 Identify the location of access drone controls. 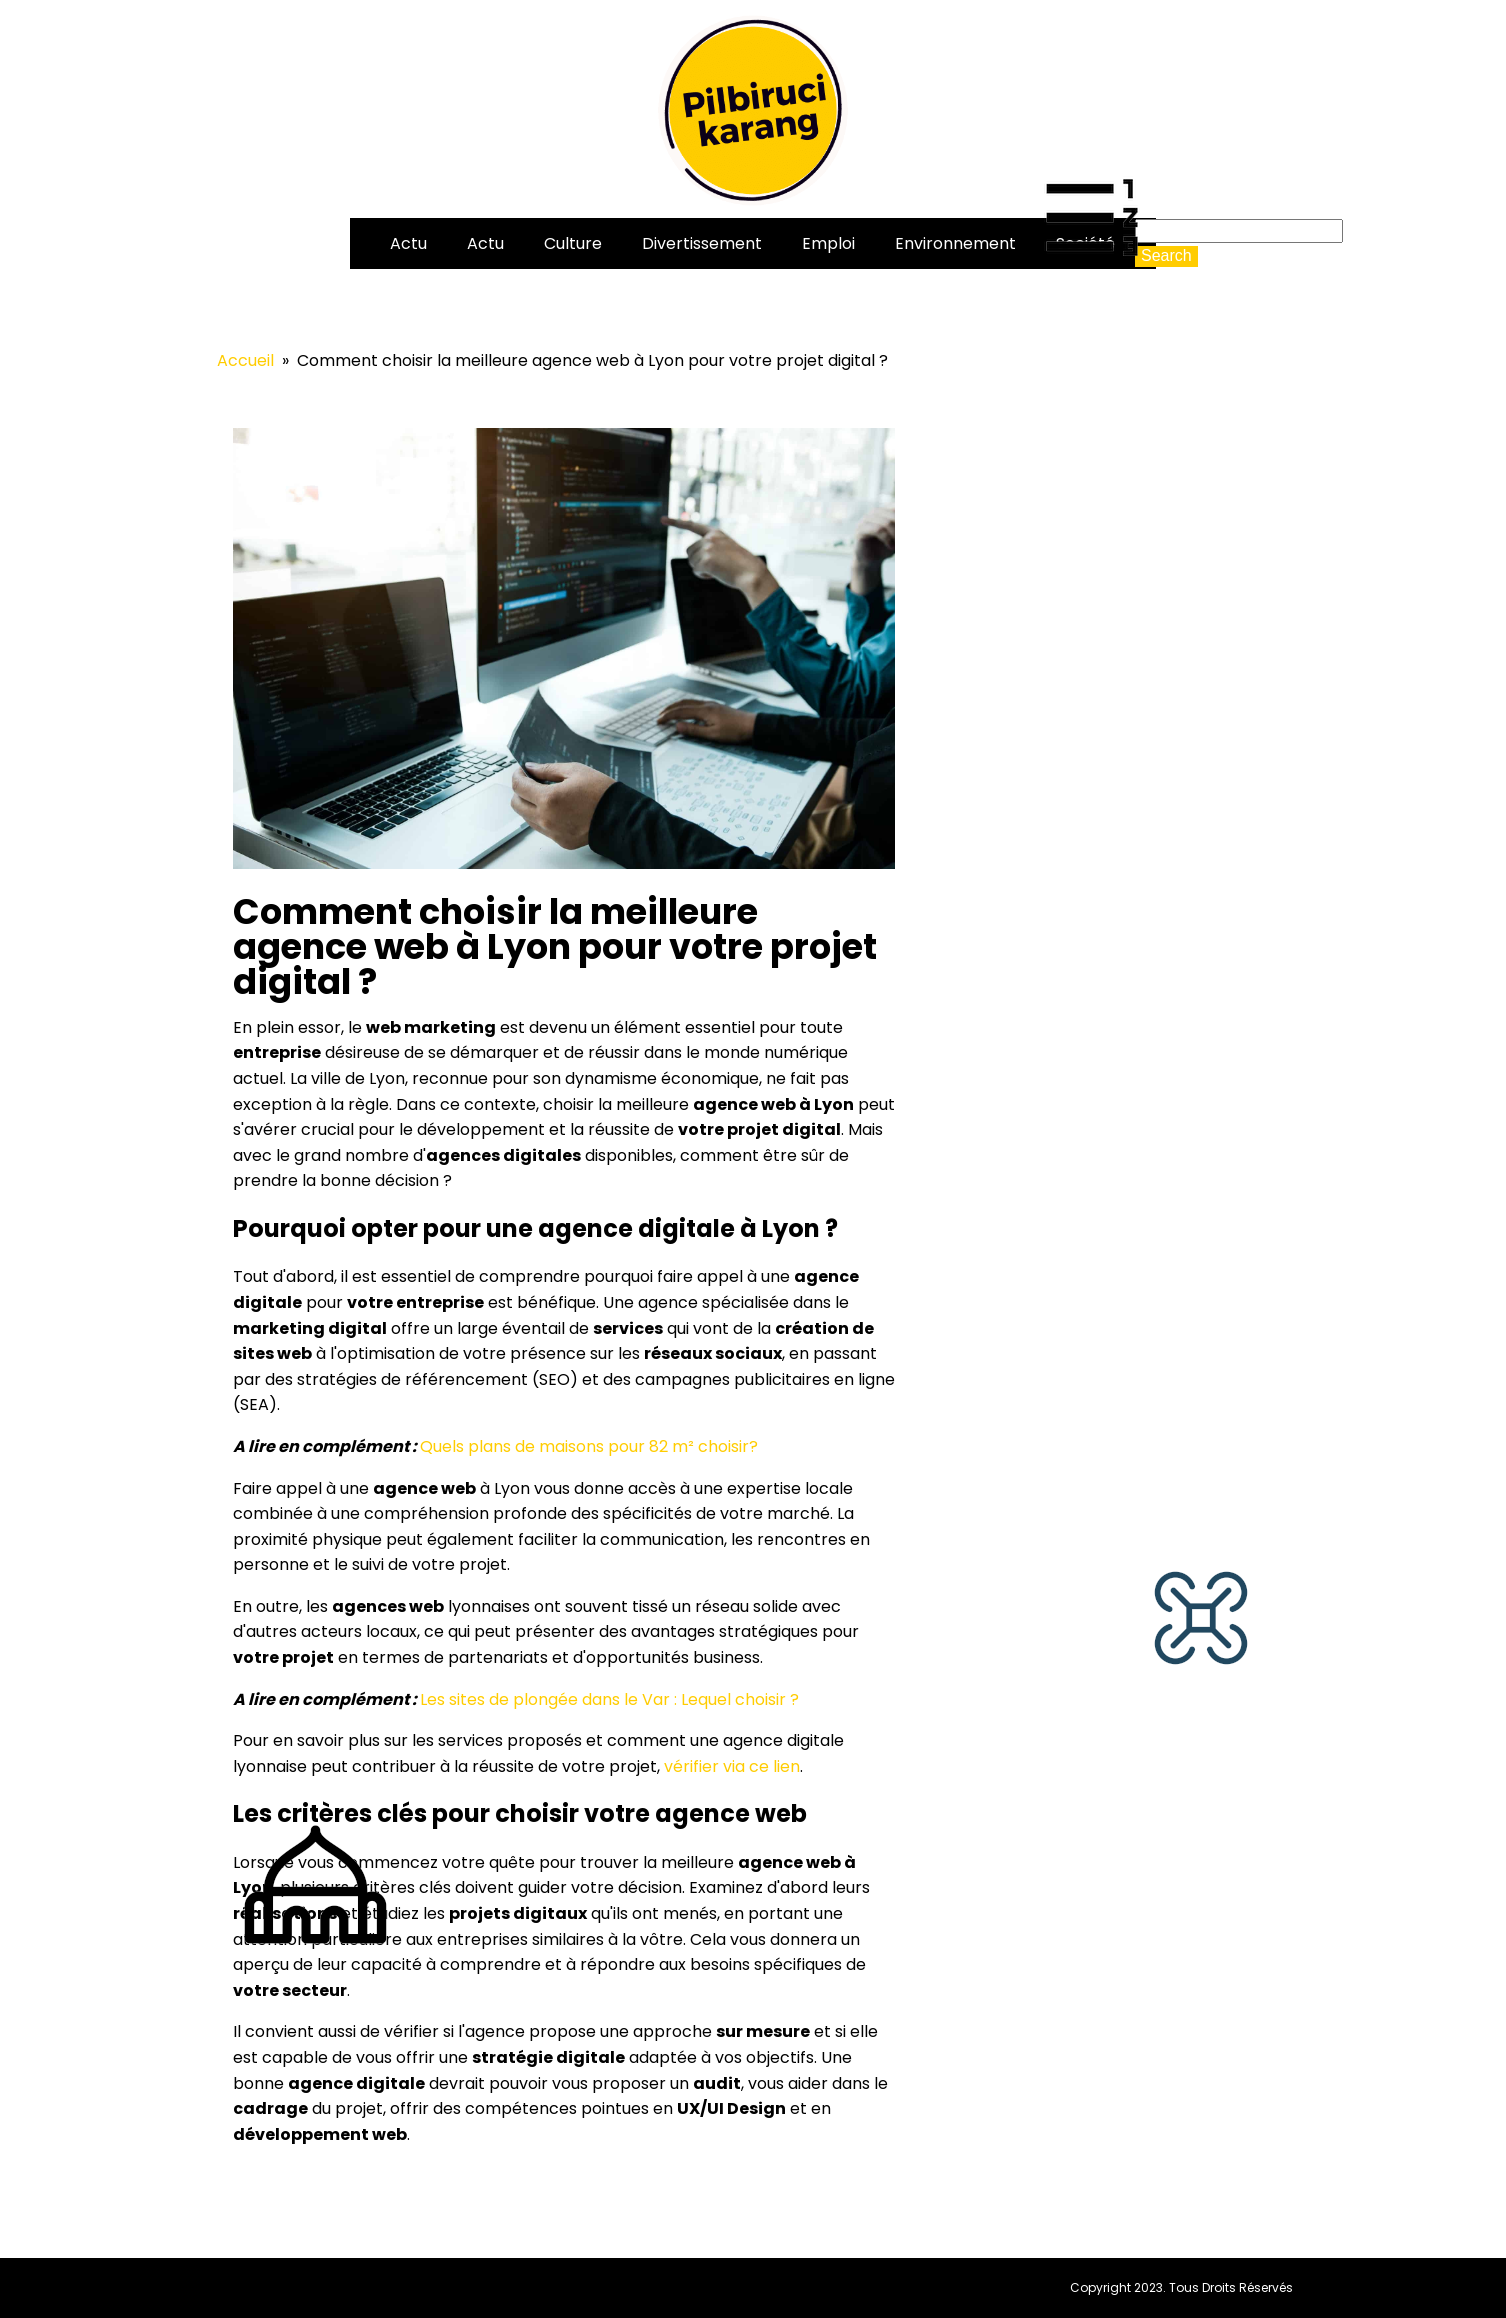
(1201, 1618).